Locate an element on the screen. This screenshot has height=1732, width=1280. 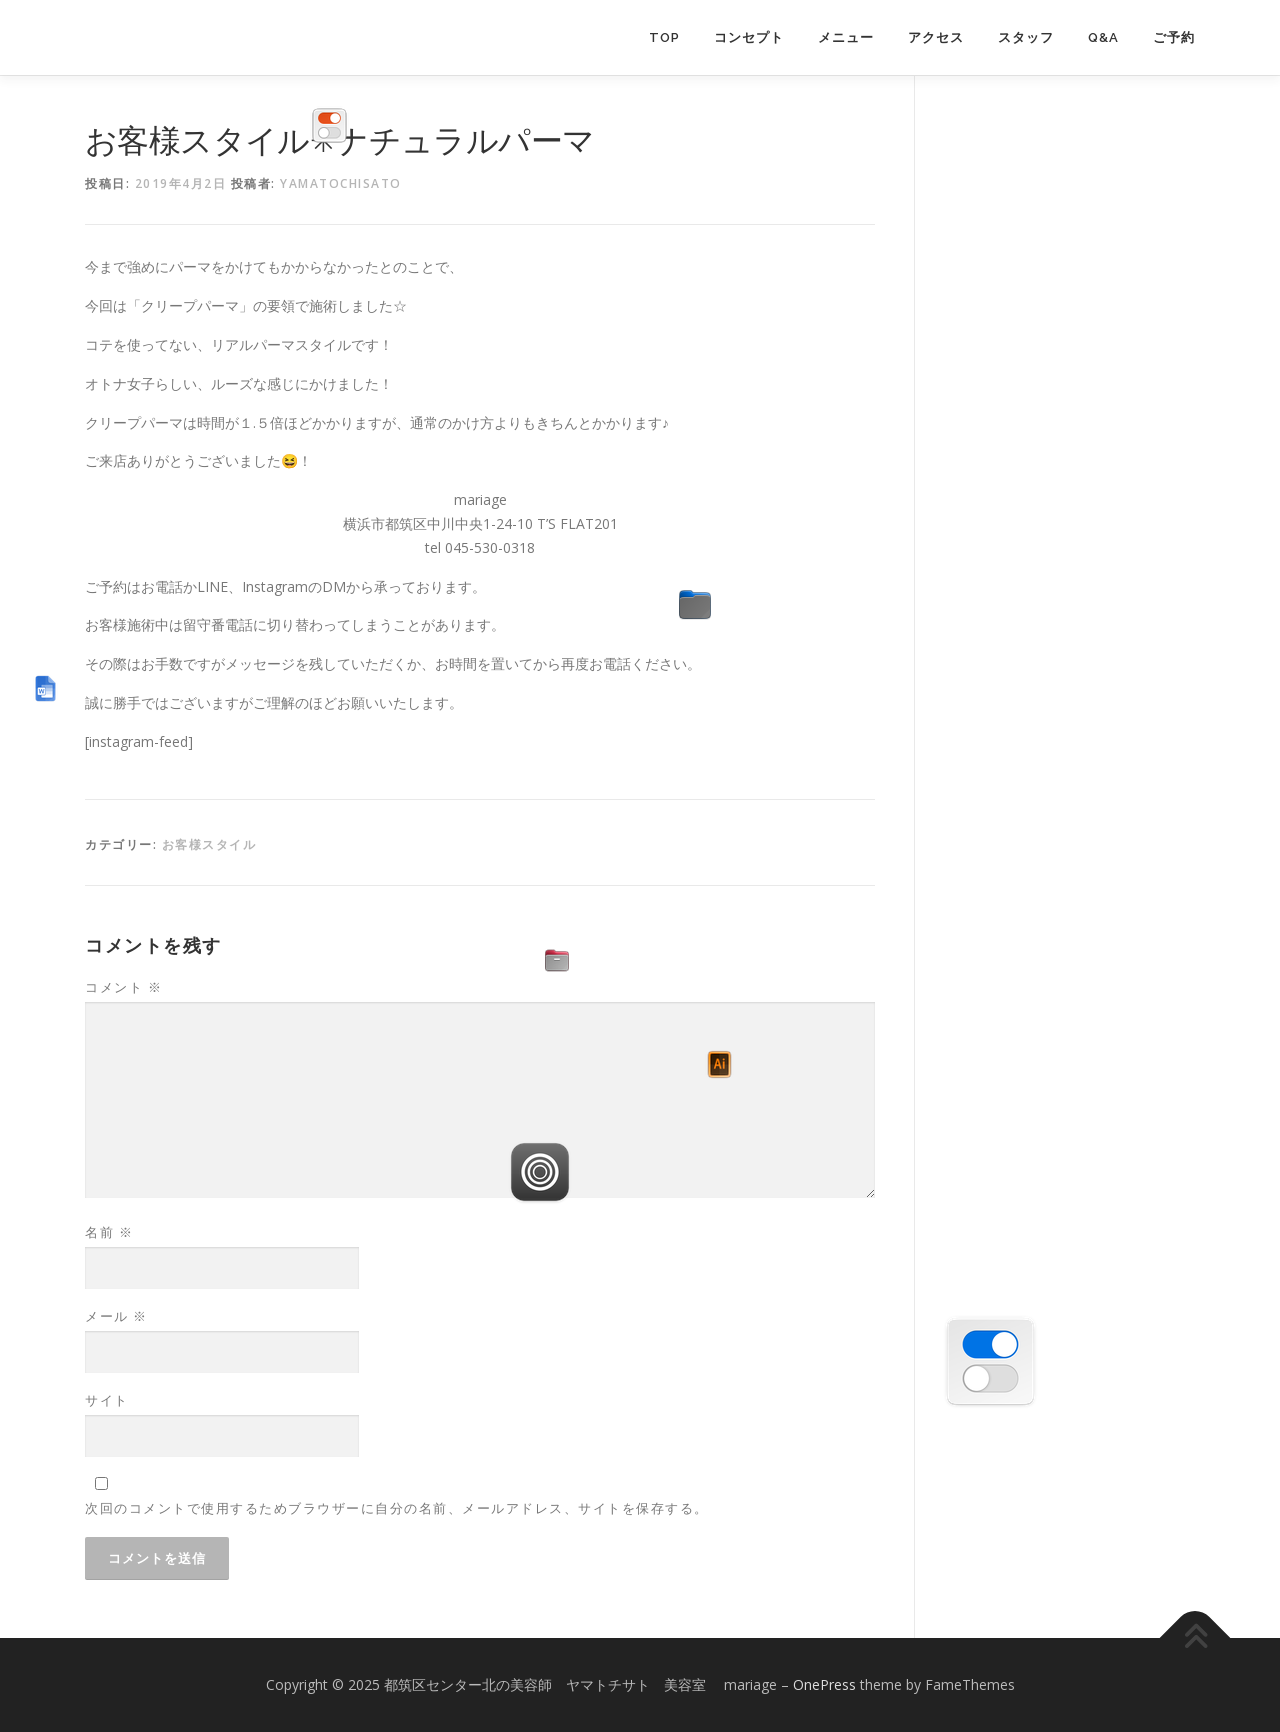
open zen browser app is located at coordinates (540, 1172).